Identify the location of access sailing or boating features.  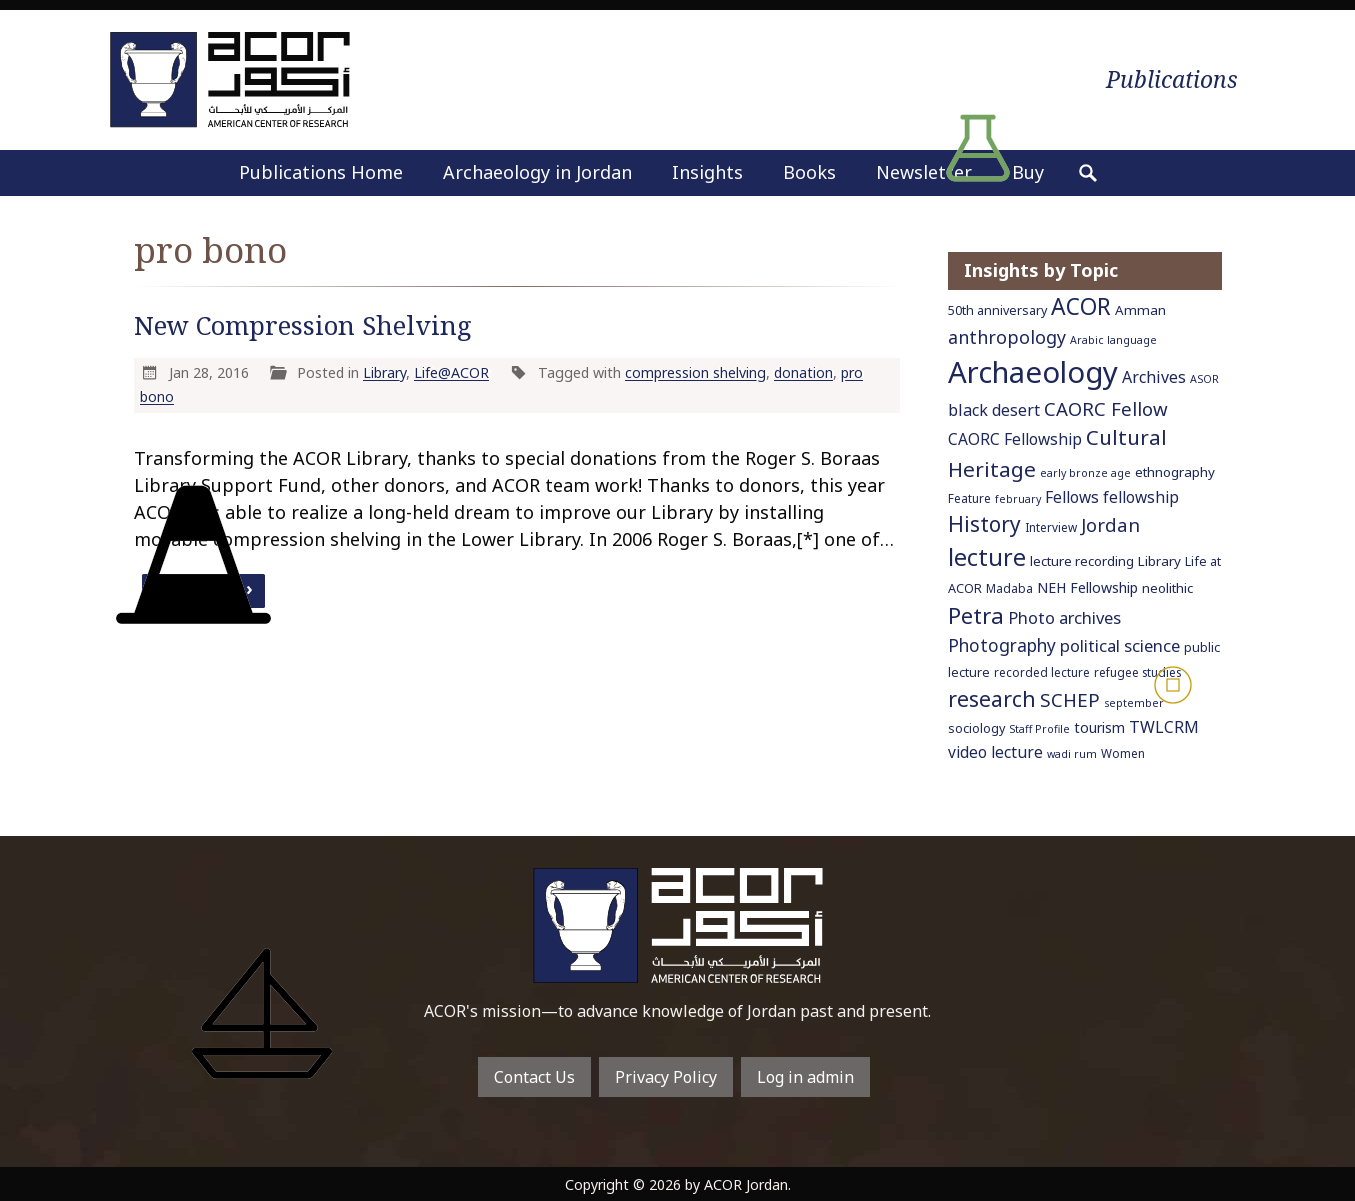
(262, 1023).